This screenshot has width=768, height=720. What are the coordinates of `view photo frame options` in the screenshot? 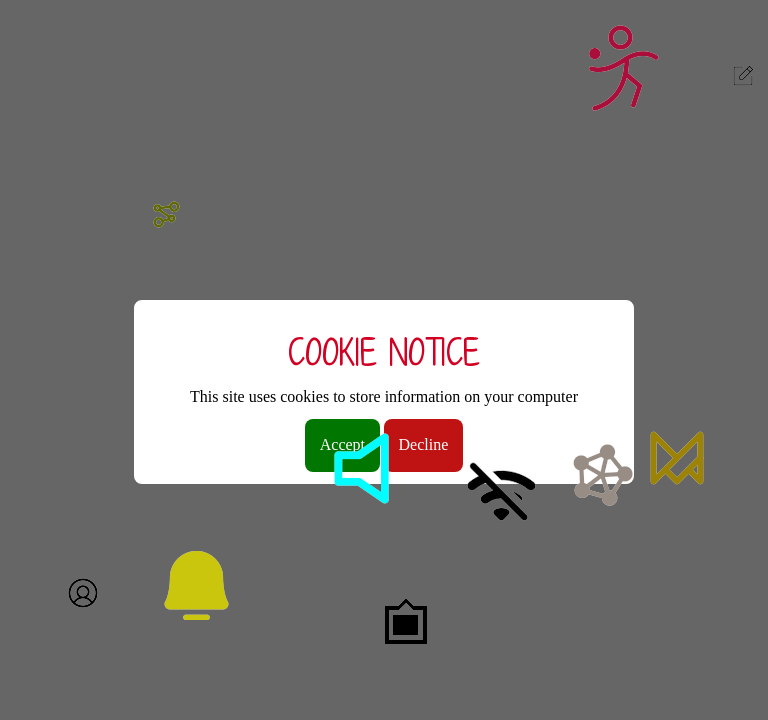 It's located at (406, 623).